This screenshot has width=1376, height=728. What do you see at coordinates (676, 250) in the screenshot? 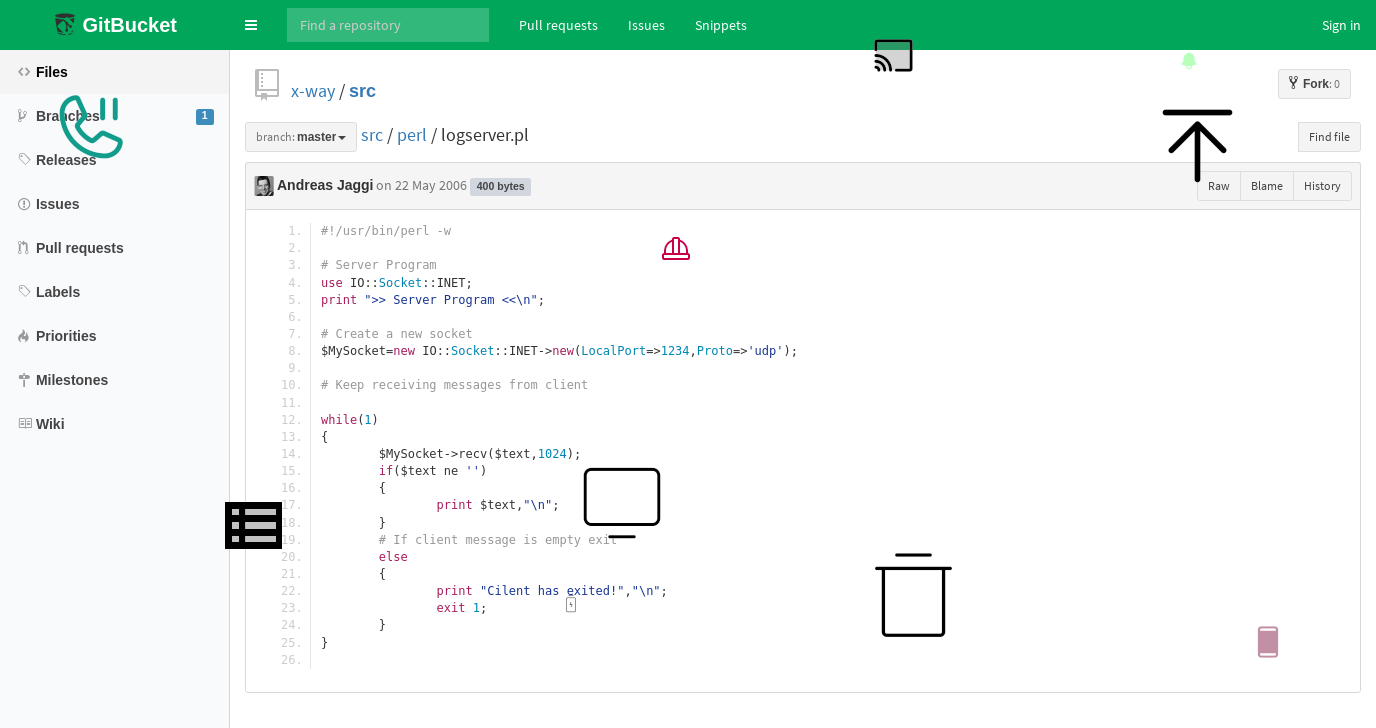
I see `access construction or site safety settings` at bounding box center [676, 250].